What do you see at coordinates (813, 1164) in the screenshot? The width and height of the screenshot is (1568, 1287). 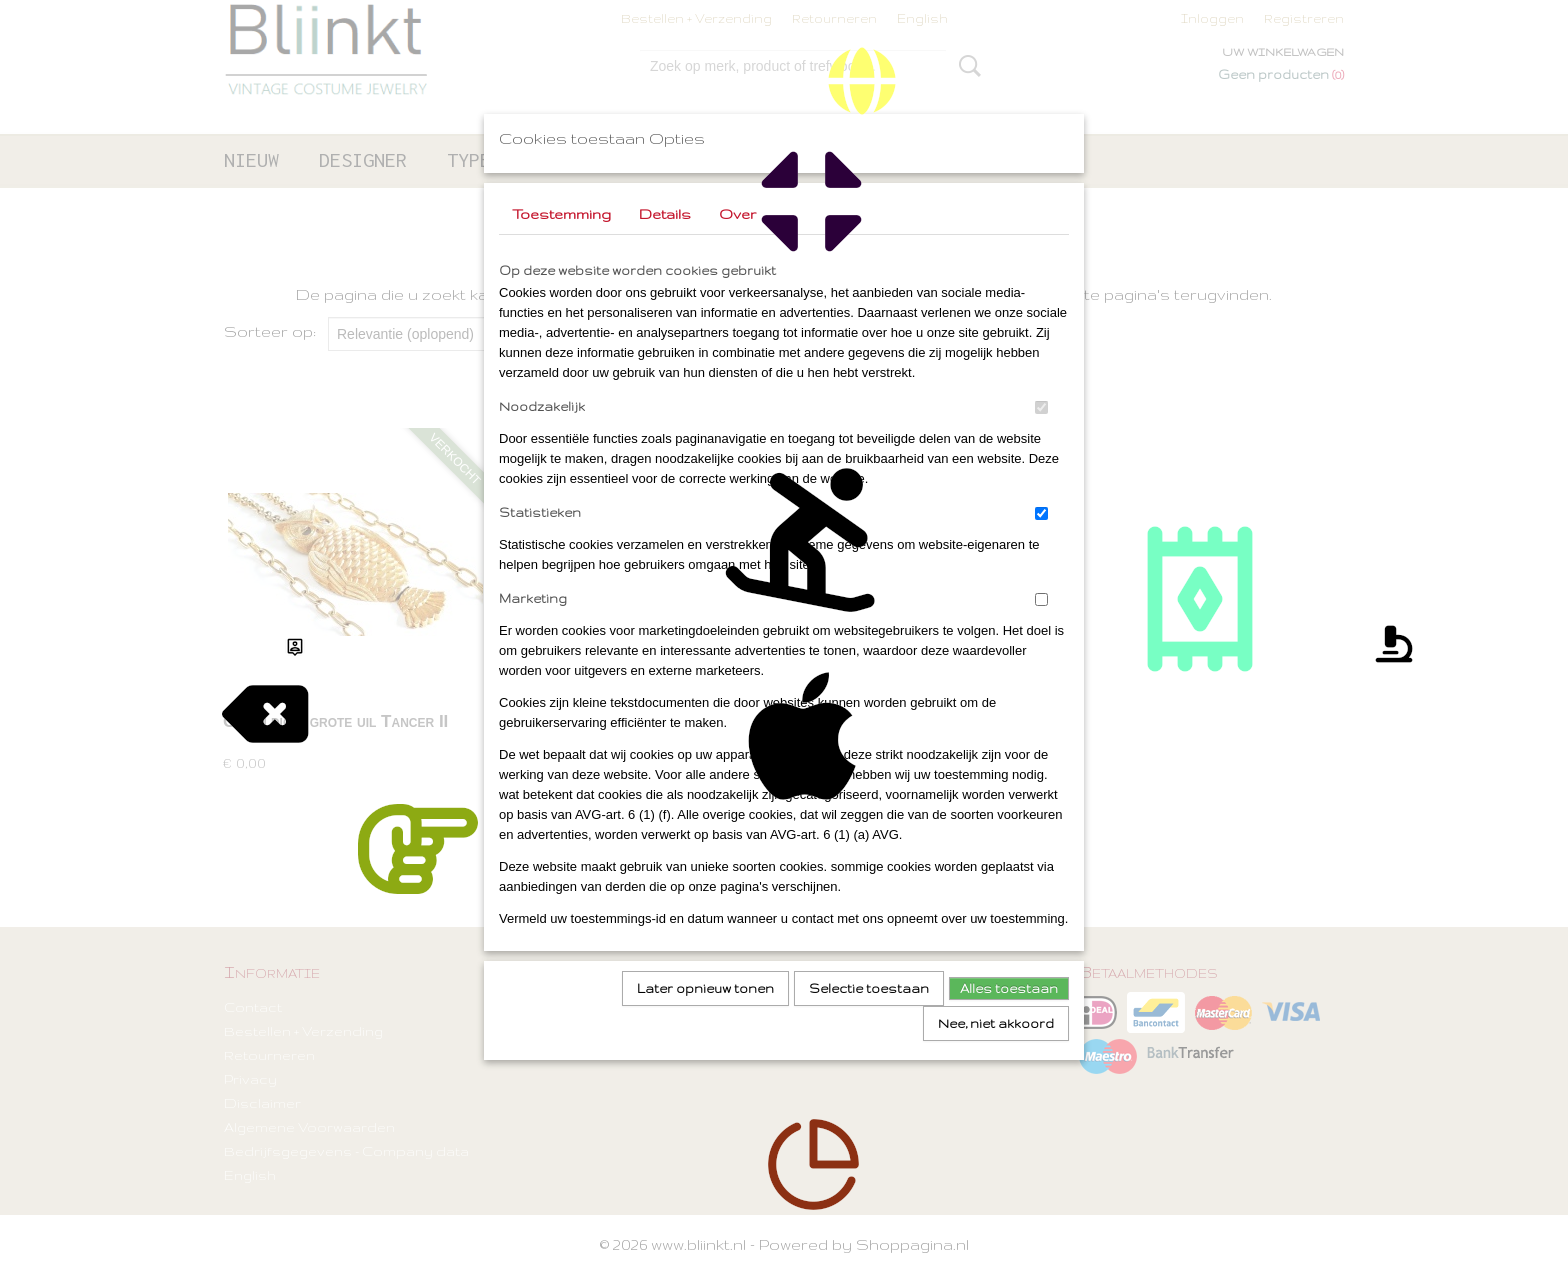 I see `view analytics or statistics` at bounding box center [813, 1164].